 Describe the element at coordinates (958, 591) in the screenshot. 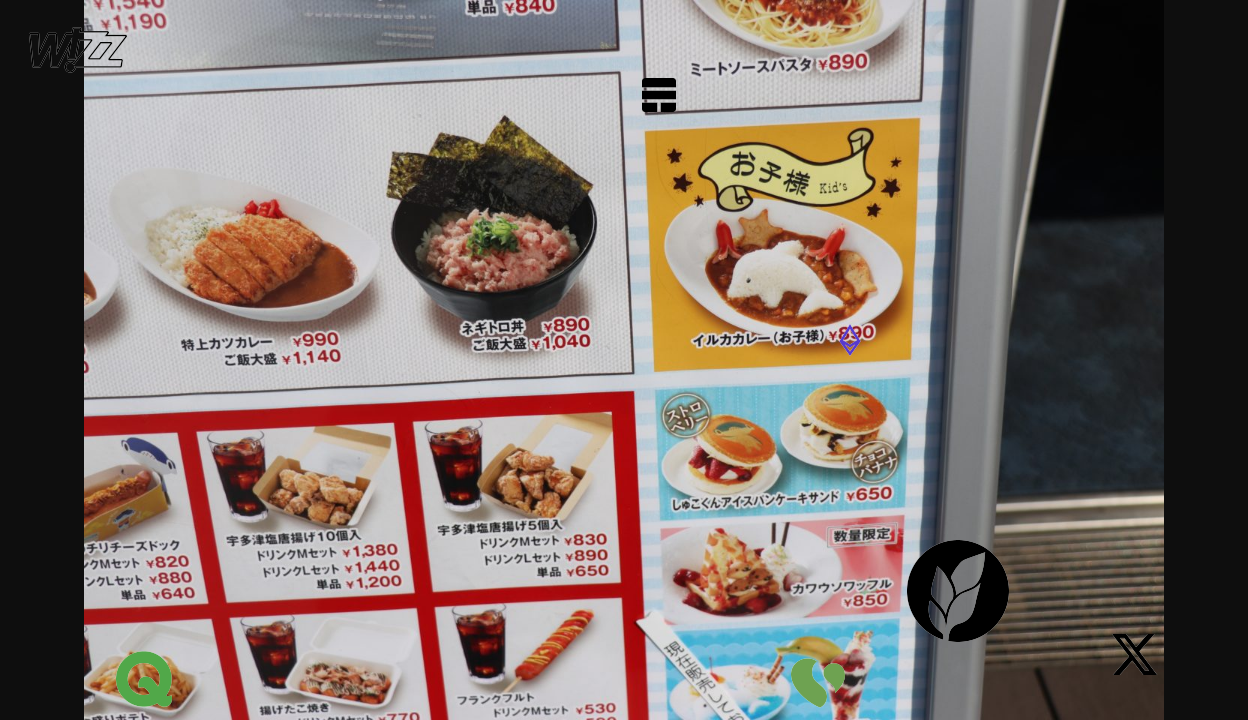

I see `rye package manager logo` at that location.